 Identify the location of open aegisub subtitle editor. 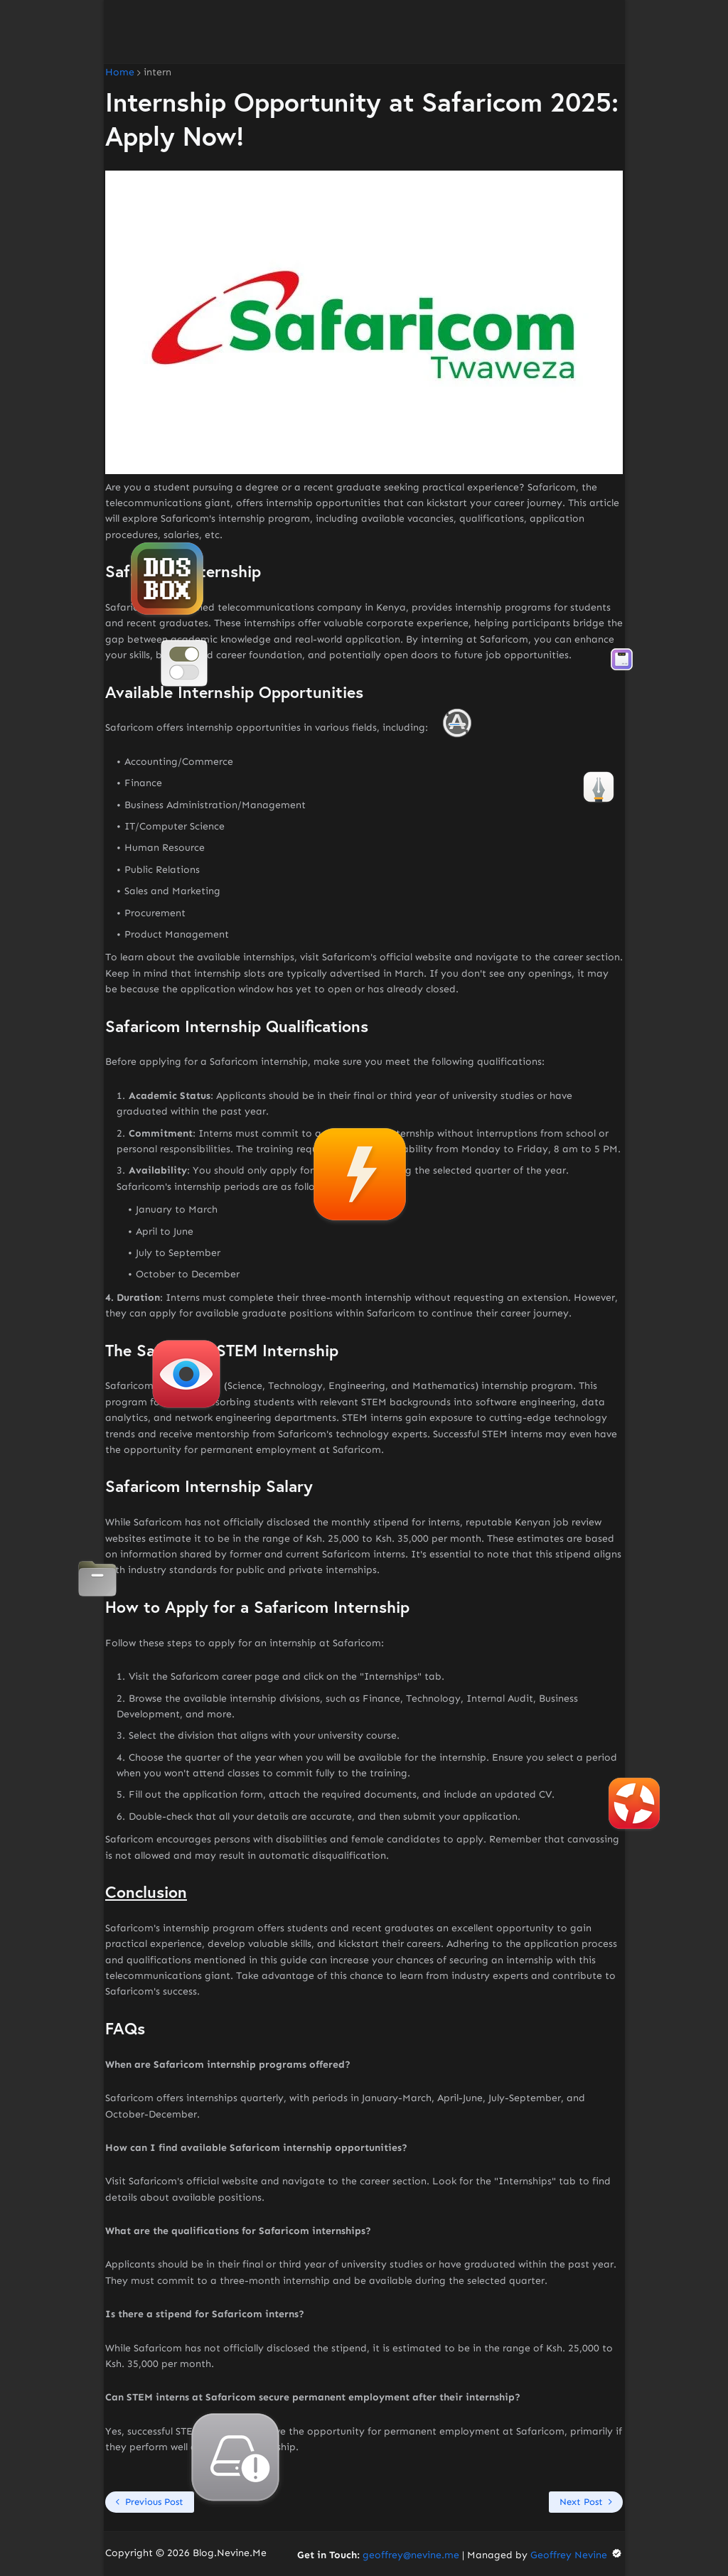
(186, 1374).